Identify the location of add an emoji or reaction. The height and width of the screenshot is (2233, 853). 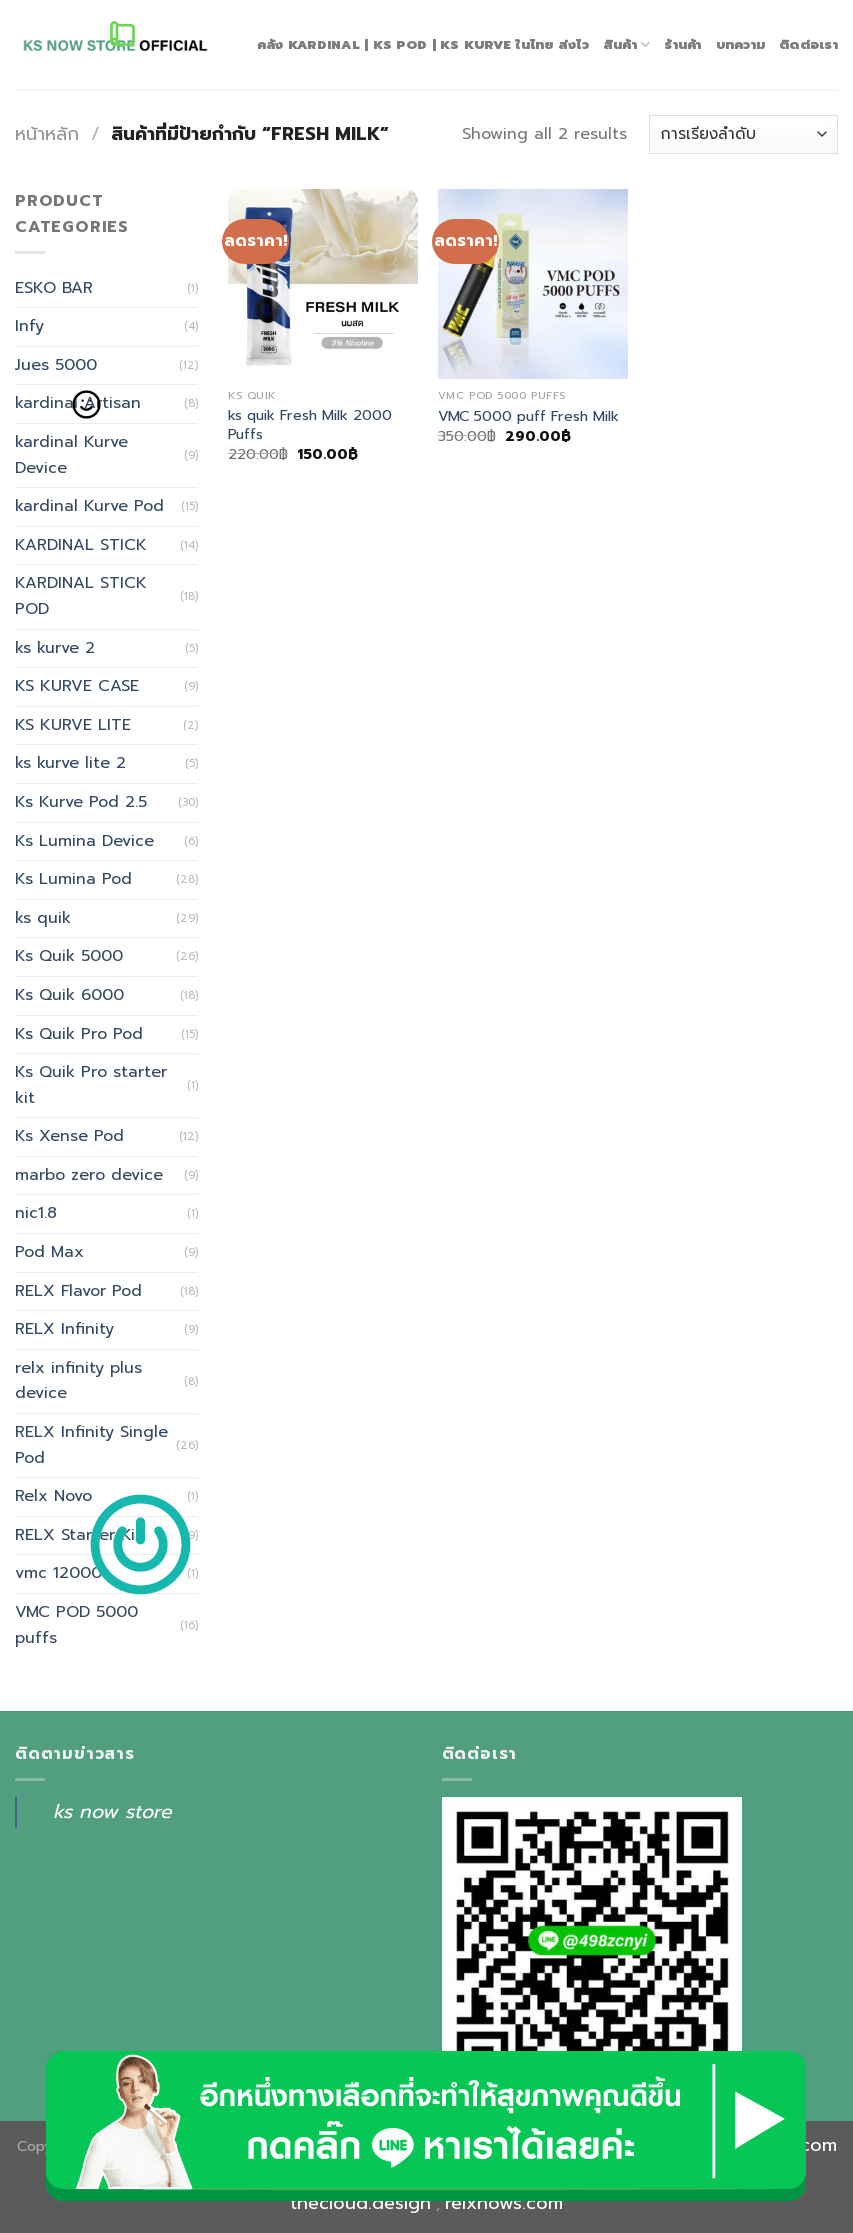
(86, 404).